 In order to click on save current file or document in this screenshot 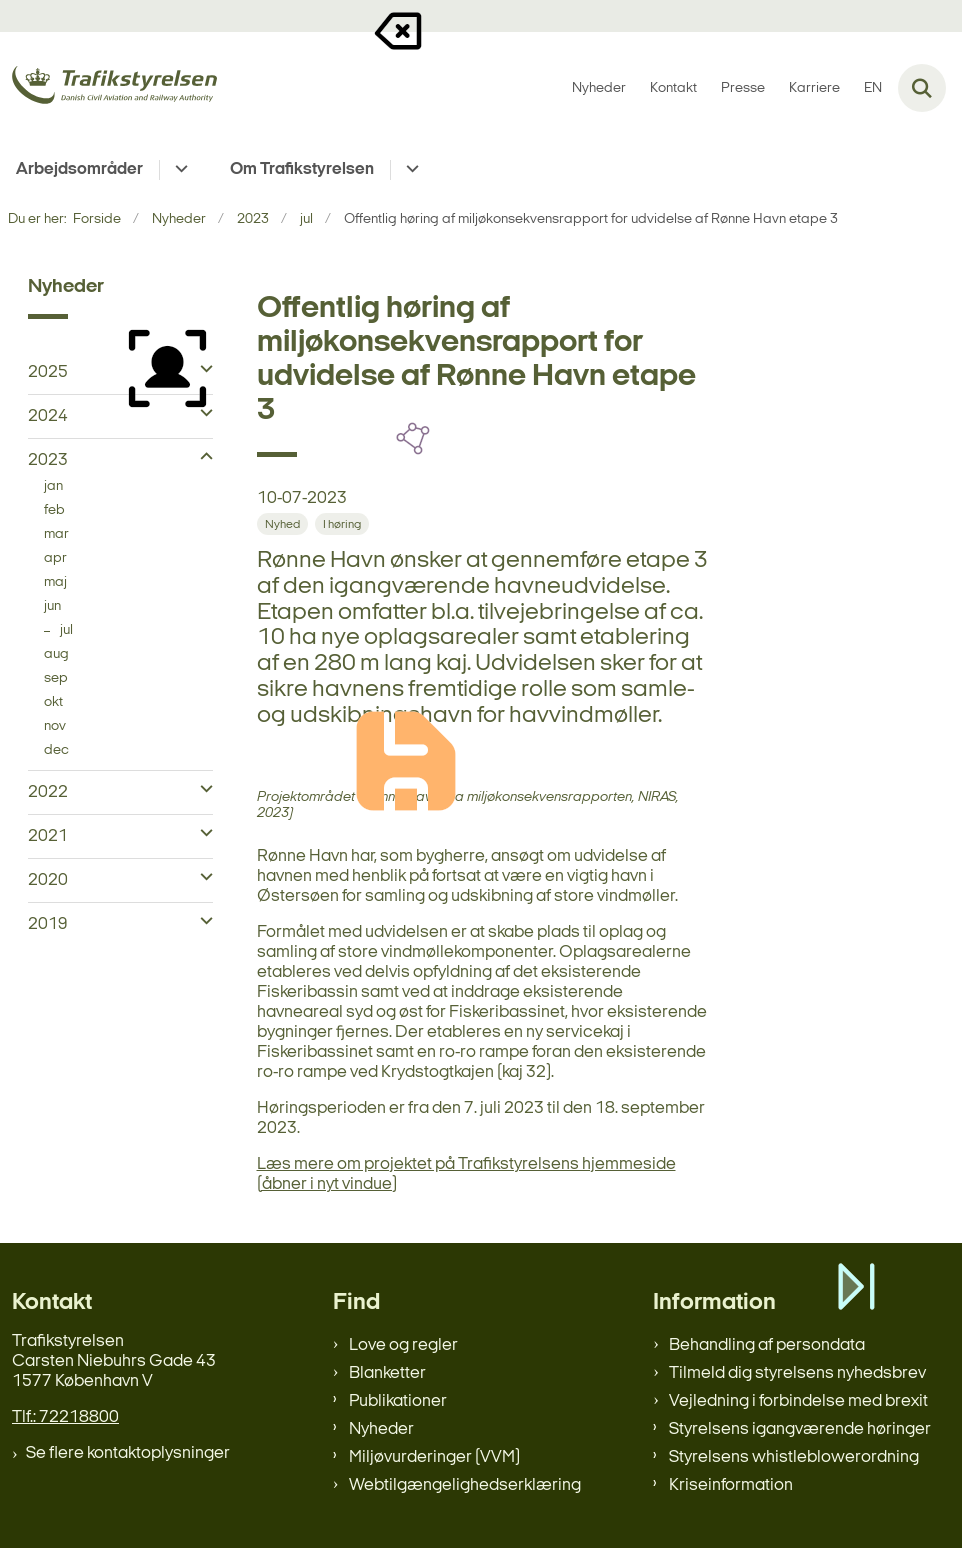, I will do `click(406, 761)`.